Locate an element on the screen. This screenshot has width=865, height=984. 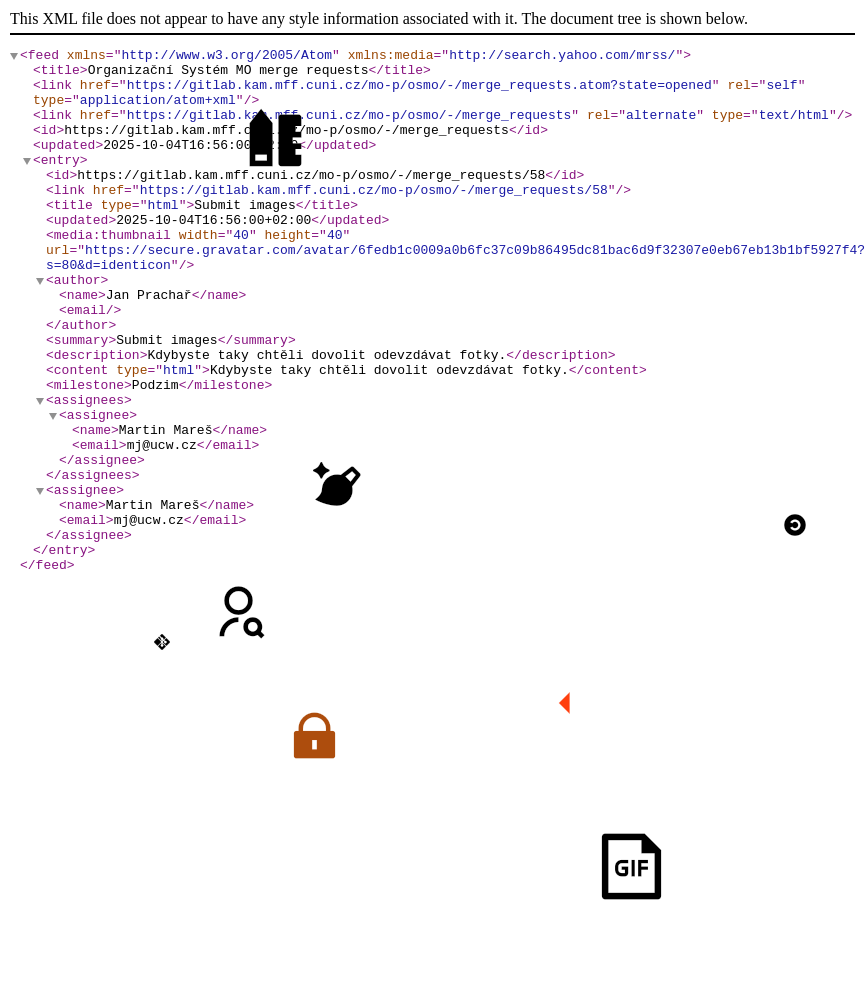
indicates content licensed under copyleft is located at coordinates (795, 525).